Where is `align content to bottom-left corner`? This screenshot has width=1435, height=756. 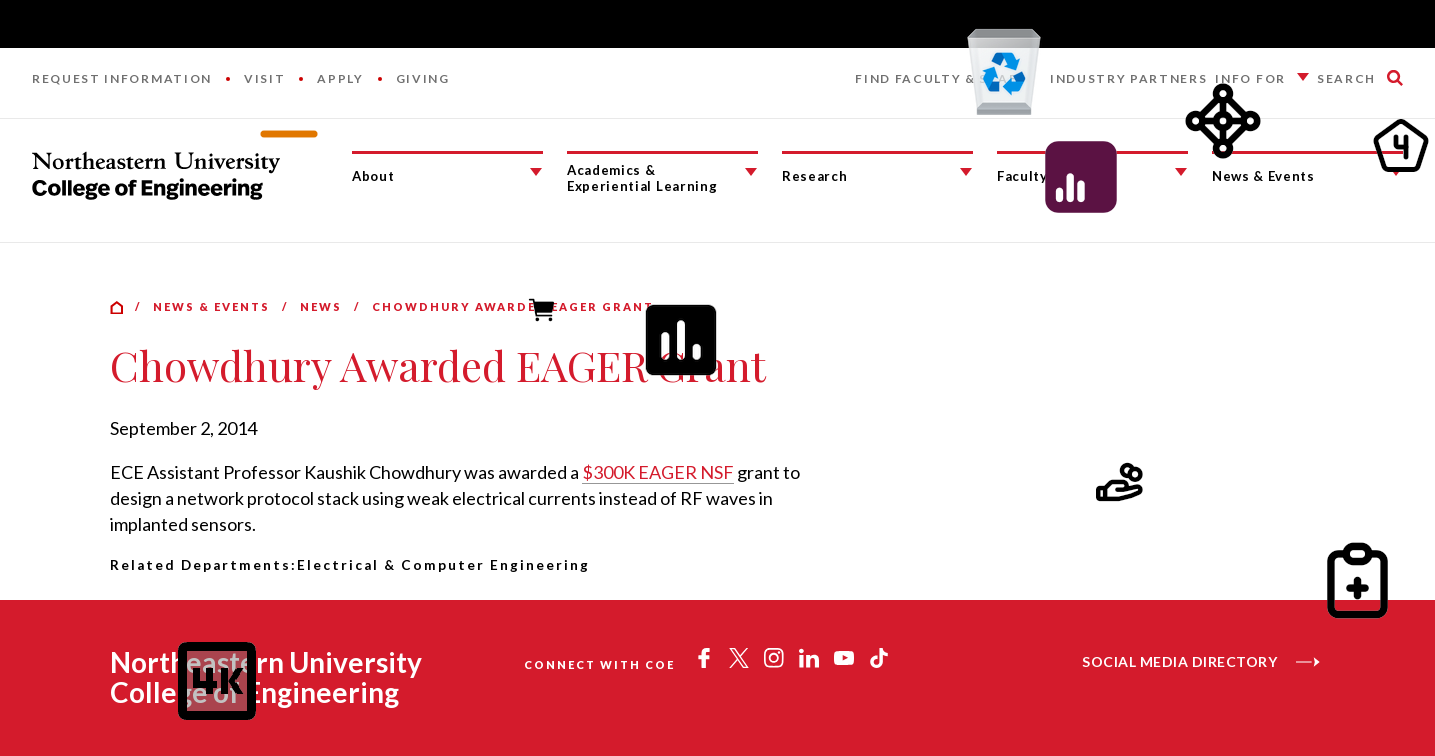 align content to bottom-left corner is located at coordinates (1081, 177).